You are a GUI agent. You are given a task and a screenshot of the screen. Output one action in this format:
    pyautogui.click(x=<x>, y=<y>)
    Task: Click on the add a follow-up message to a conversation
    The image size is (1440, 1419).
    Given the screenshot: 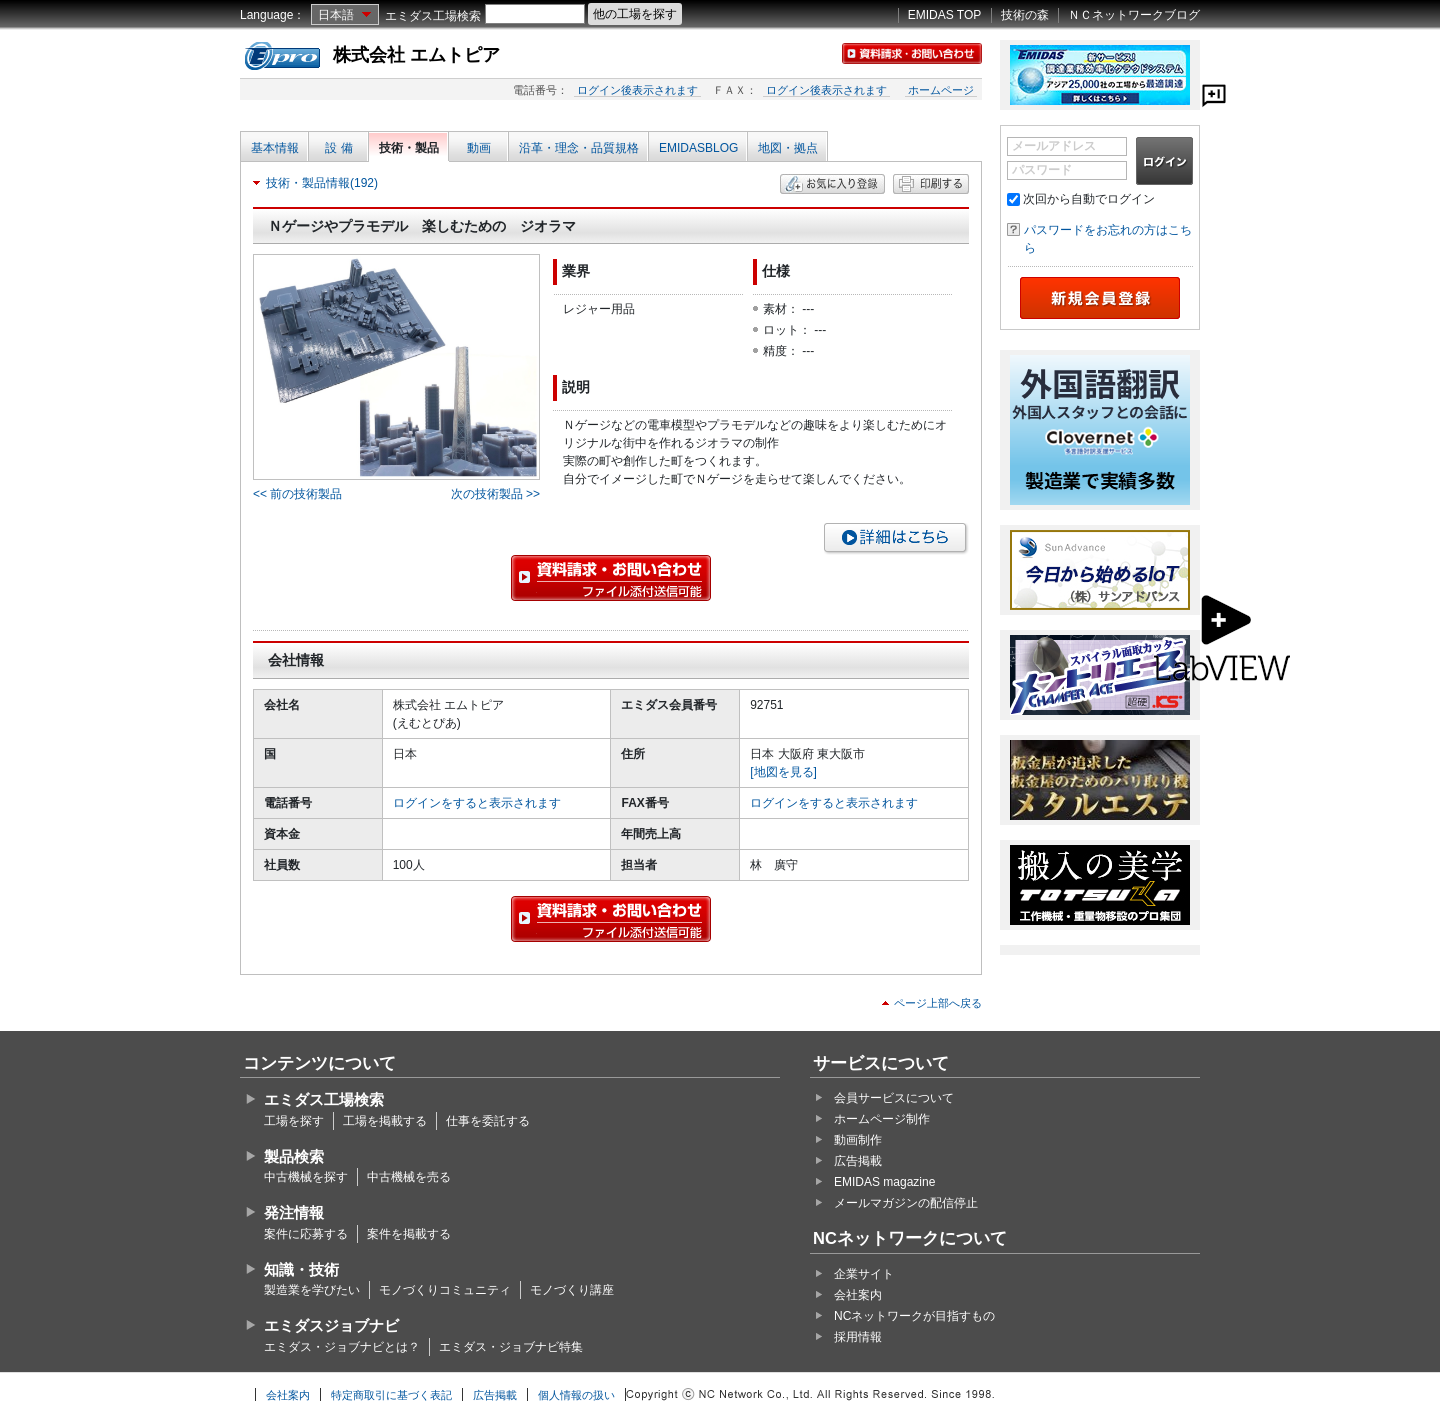 What is the action you would take?
    pyautogui.click(x=1214, y=95)
    